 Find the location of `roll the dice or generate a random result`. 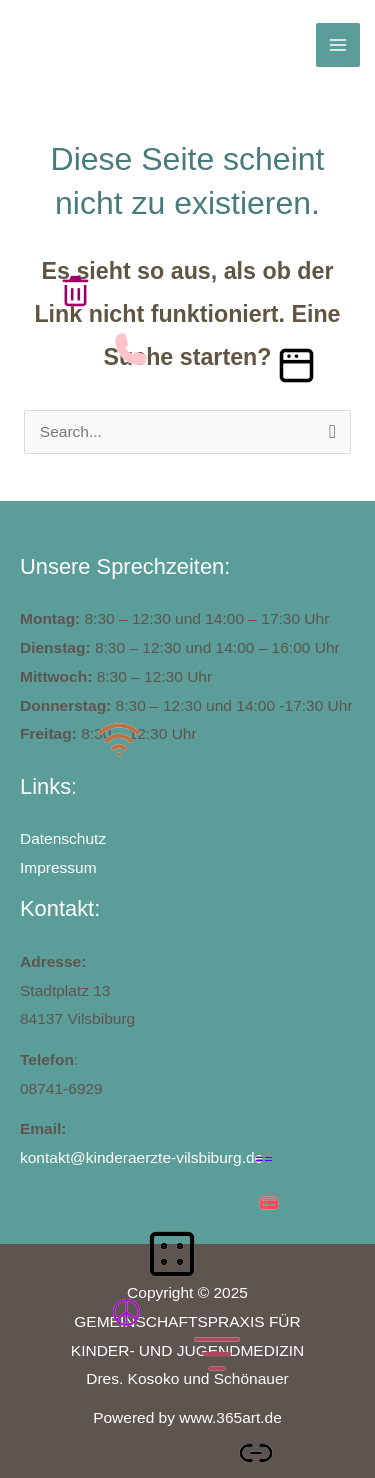

roll the dice or generate a random result is located at coordinates (172, 1254).